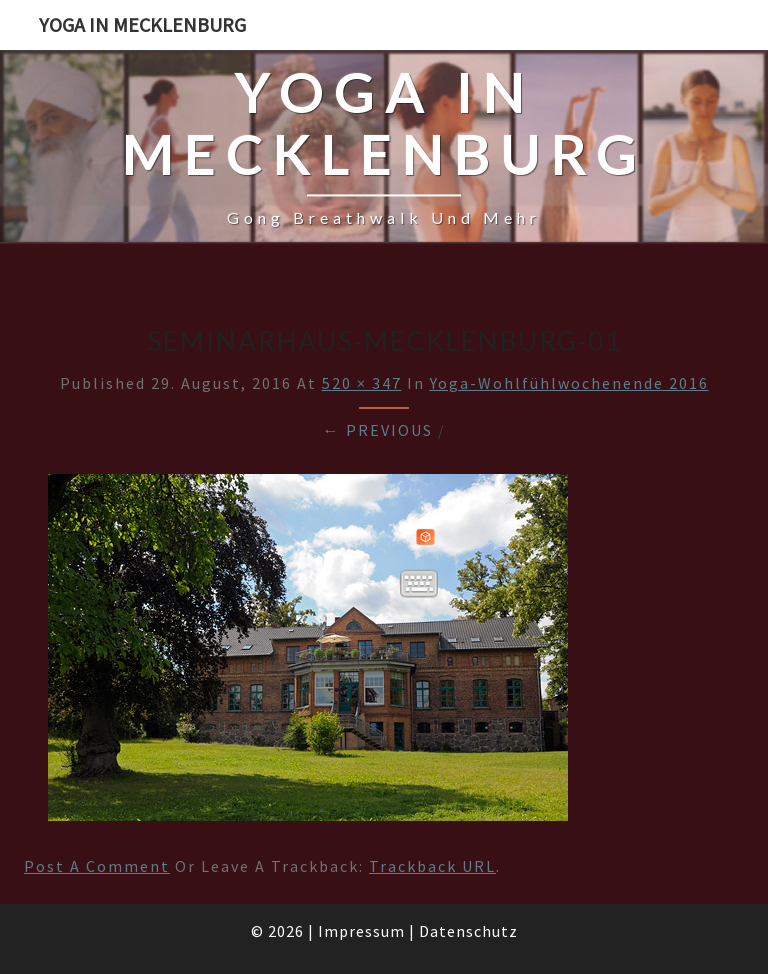 The width and height of the screenshot is (768, 974). I want to click on access keyboard settings, so click(419, 584).